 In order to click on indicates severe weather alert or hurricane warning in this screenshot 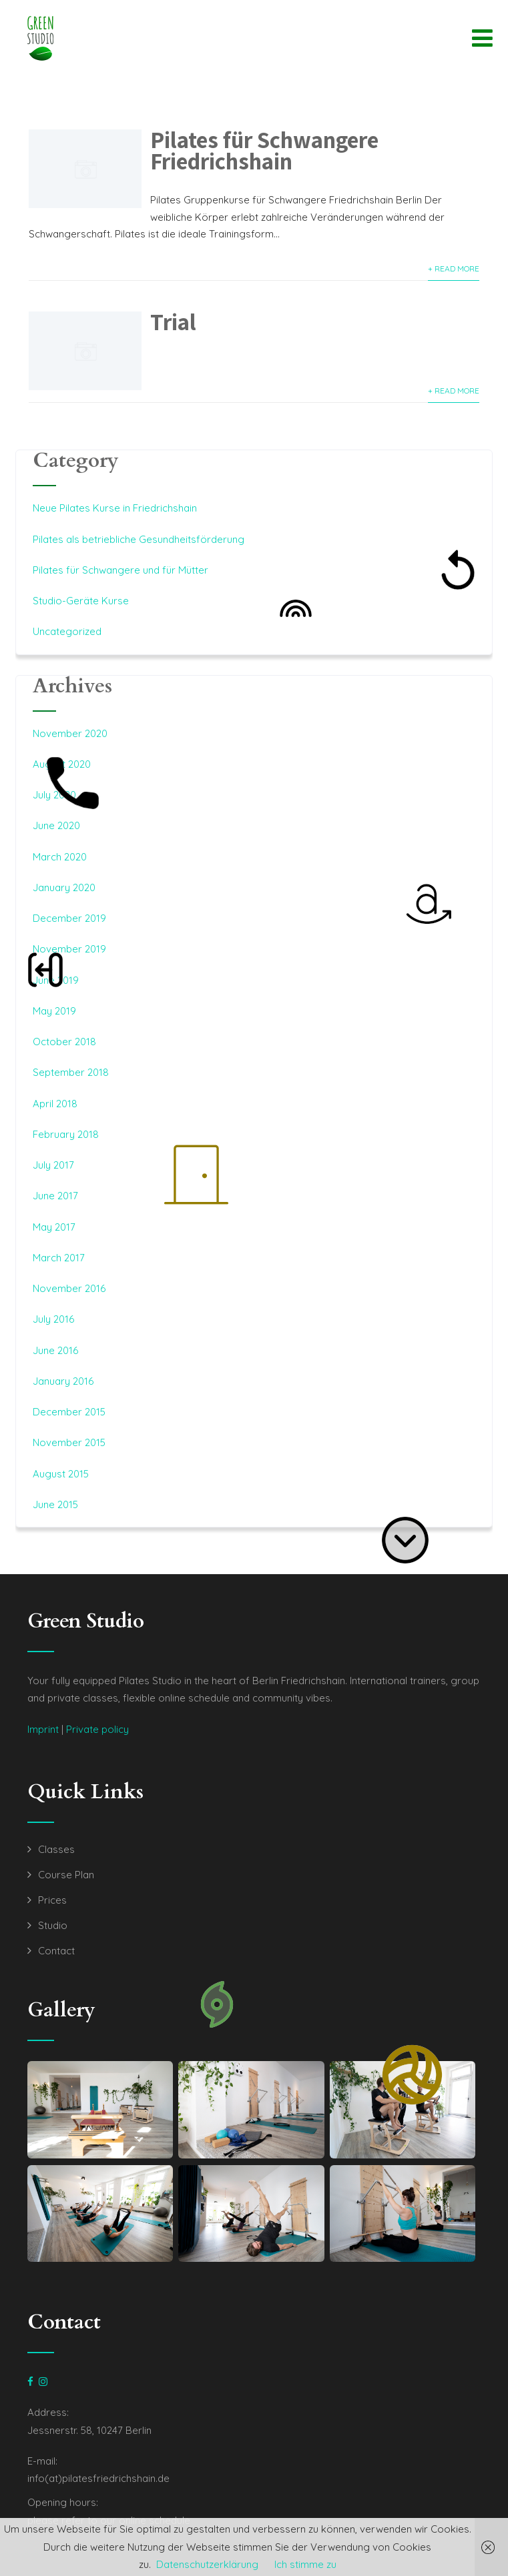, I will do `click(217, 2004)`.